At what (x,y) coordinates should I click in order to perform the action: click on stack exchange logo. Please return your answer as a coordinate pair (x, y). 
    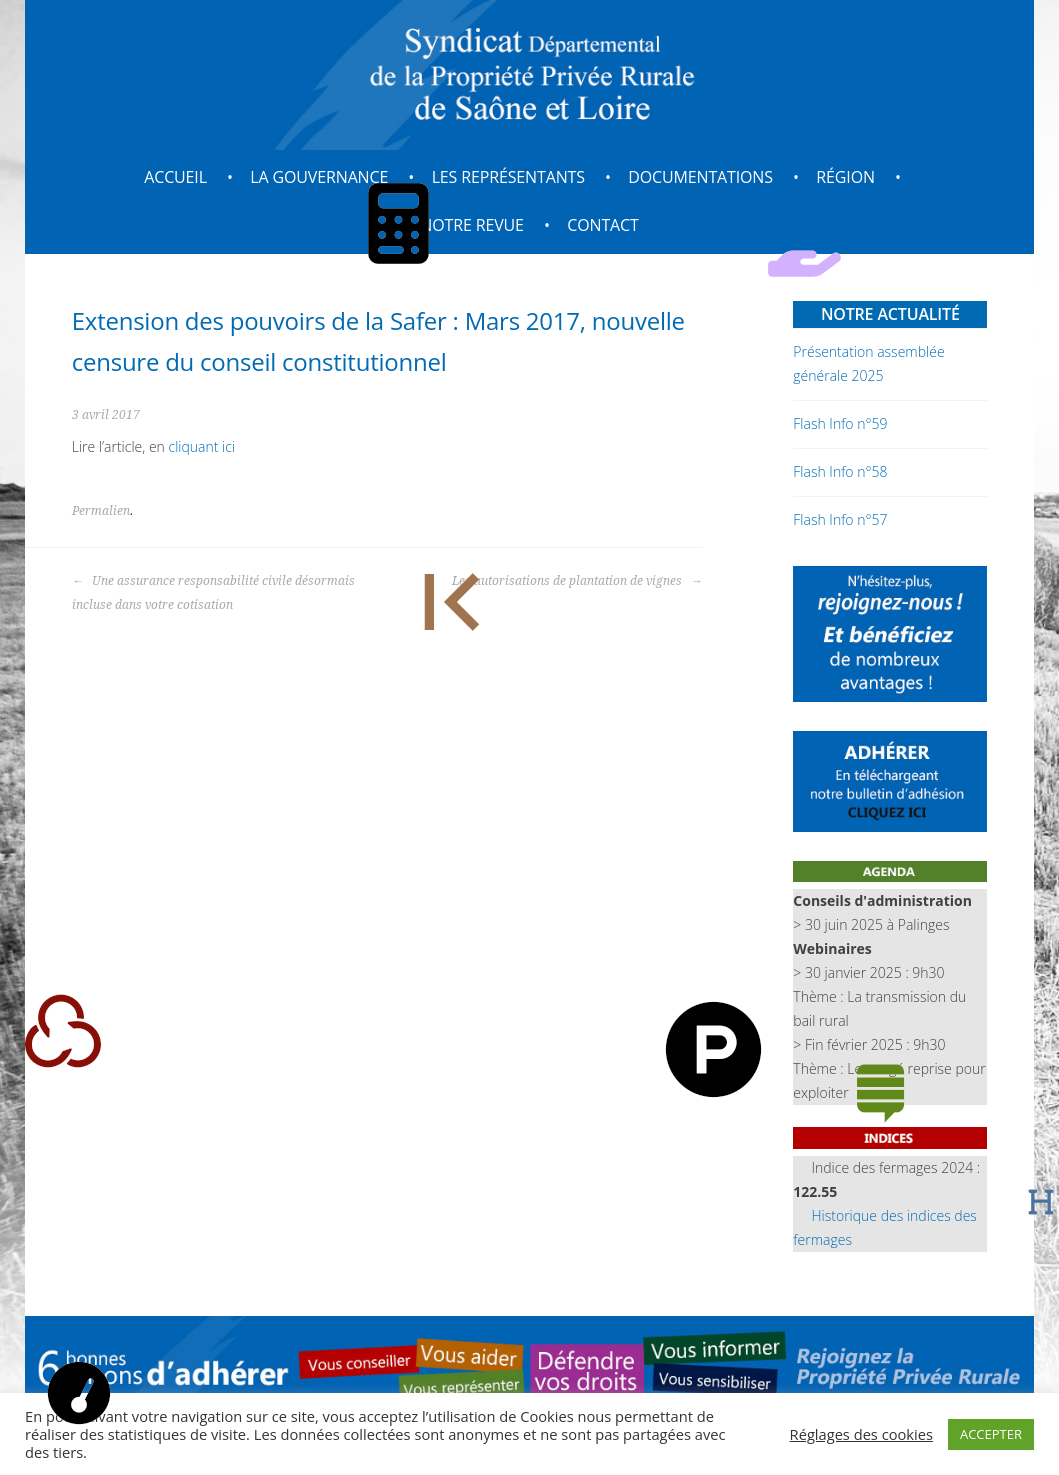
    Looking at the image, I should click on (880, 1093).